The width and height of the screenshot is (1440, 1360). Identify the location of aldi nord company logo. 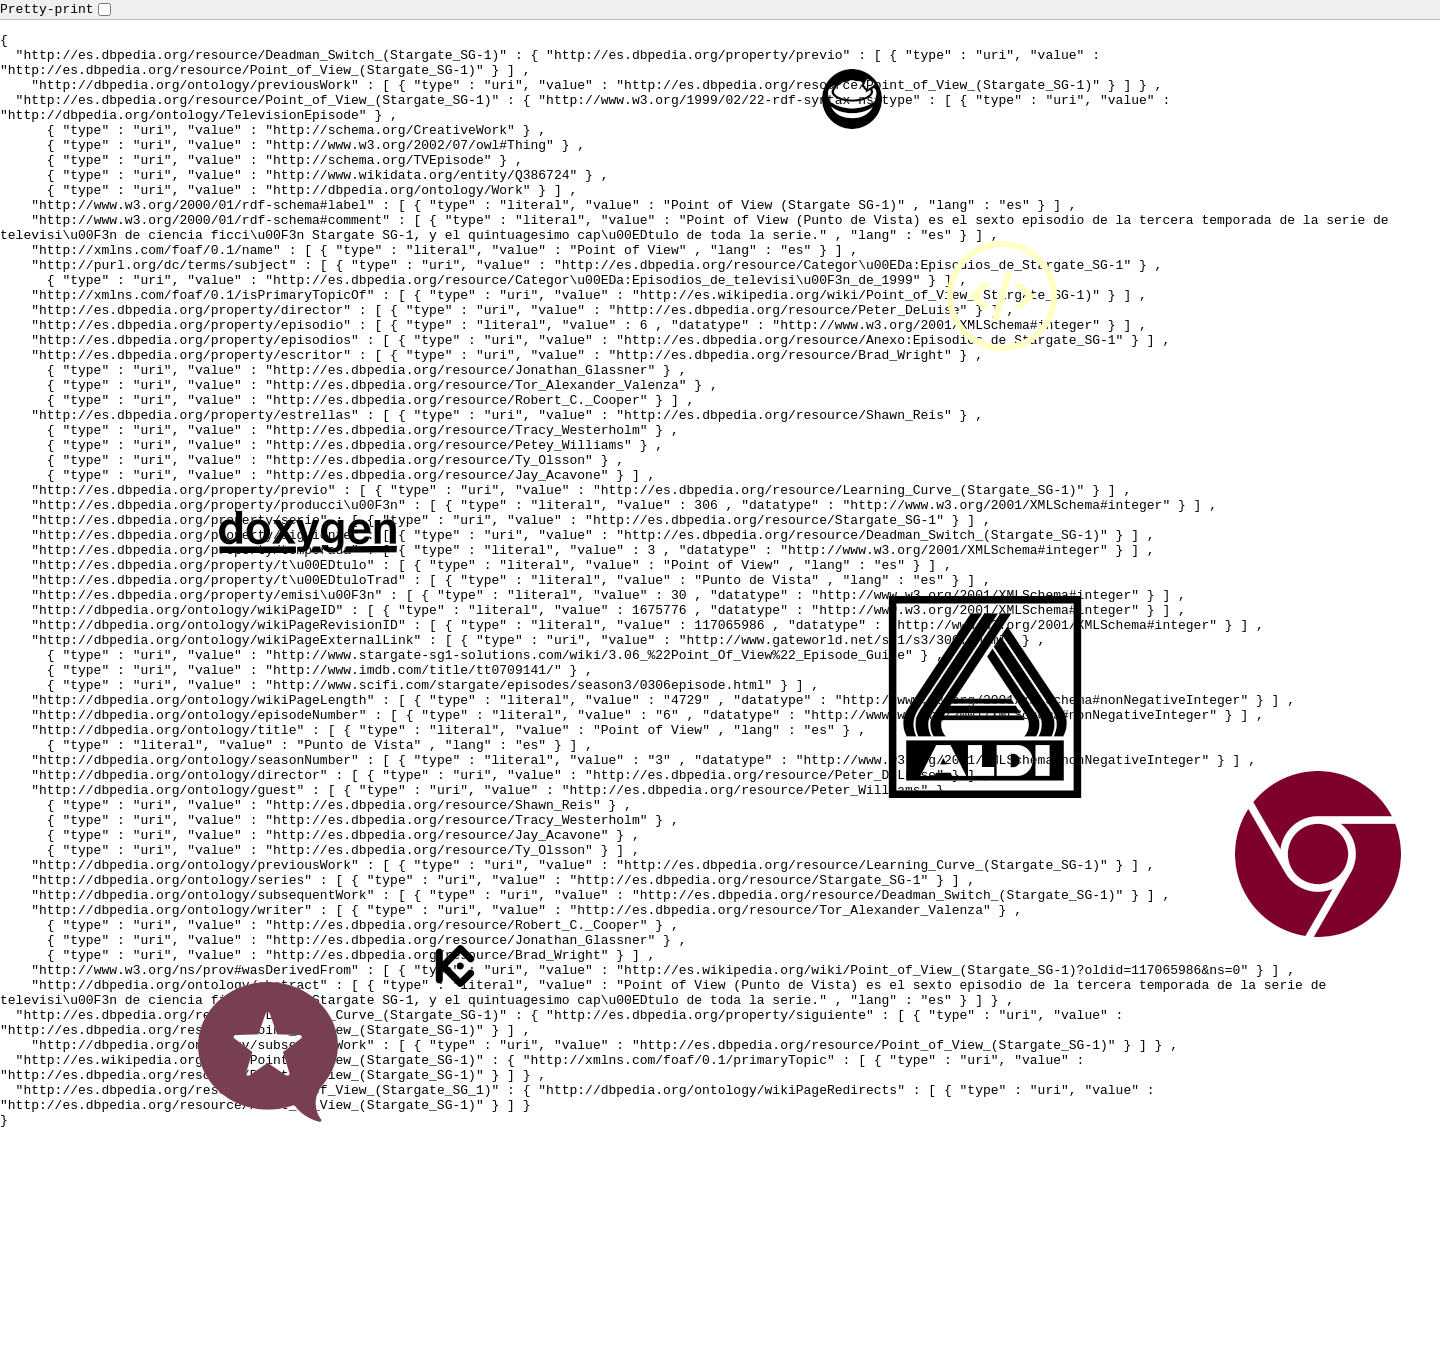
(985, 697).